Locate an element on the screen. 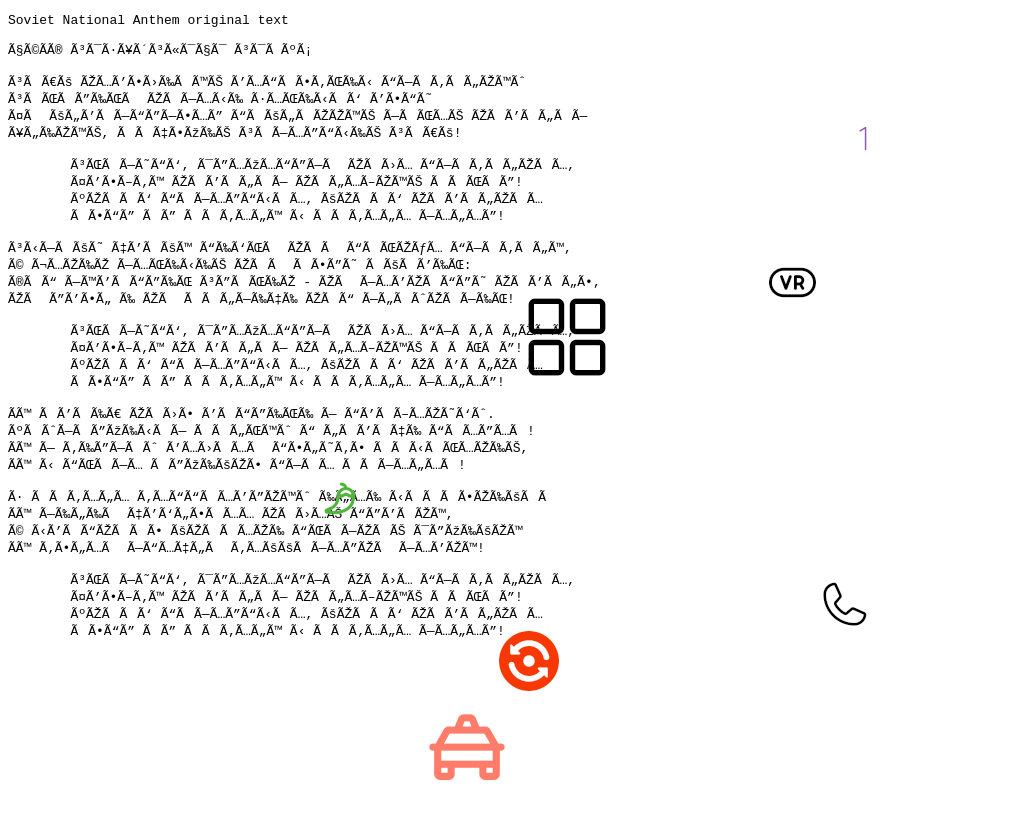 The width and height of the screenshot is (1035, 818). make a phone call is located at coordinates (844, 605).